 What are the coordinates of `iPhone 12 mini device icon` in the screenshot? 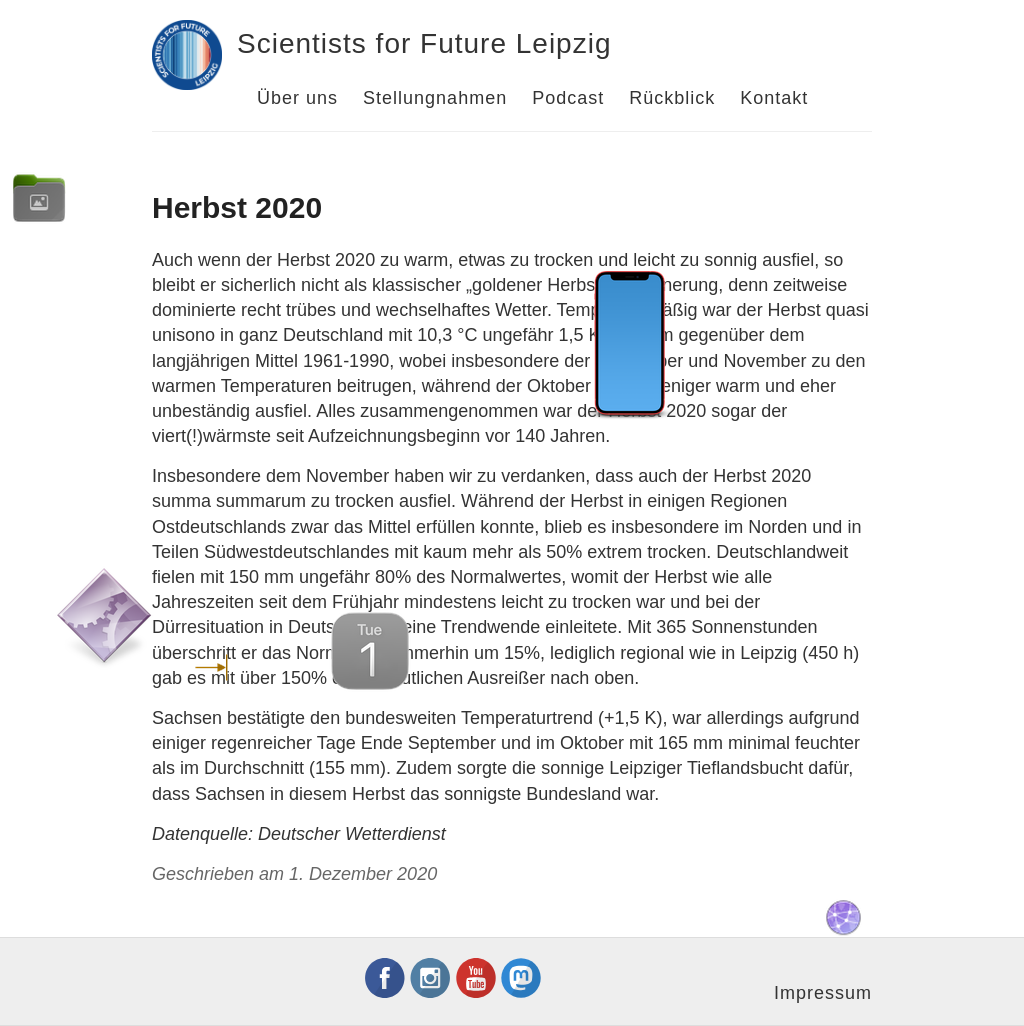 It's located at (629, 345).